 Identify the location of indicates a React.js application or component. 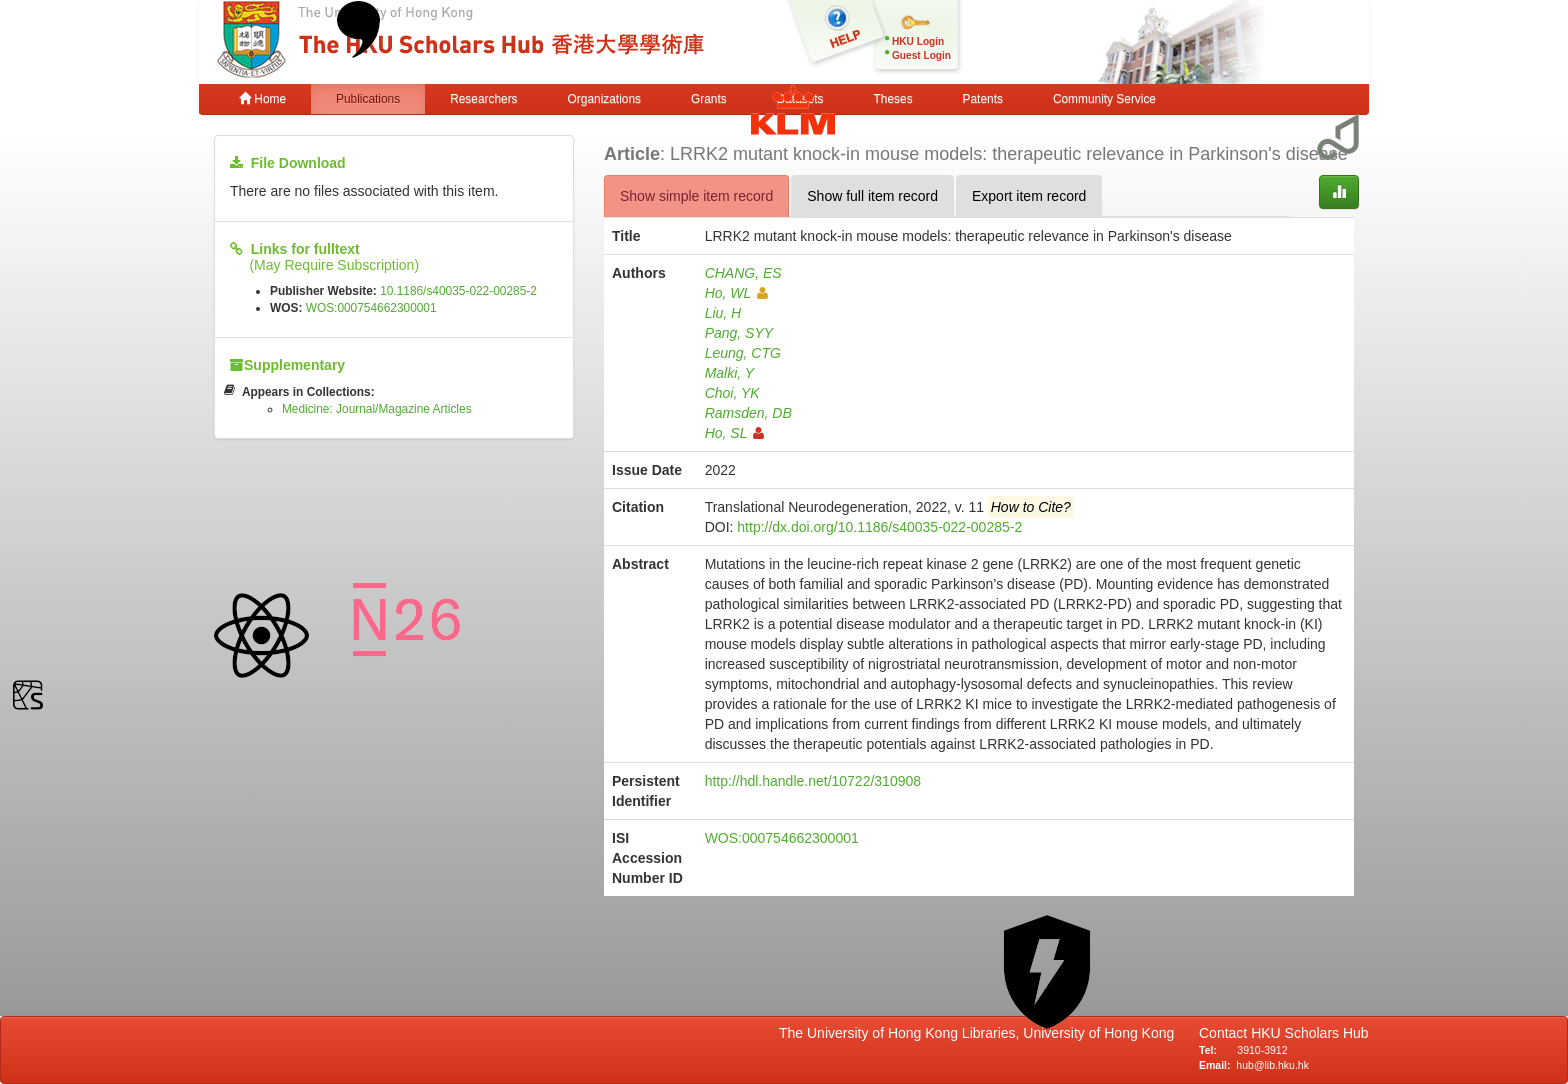
(261, 635).